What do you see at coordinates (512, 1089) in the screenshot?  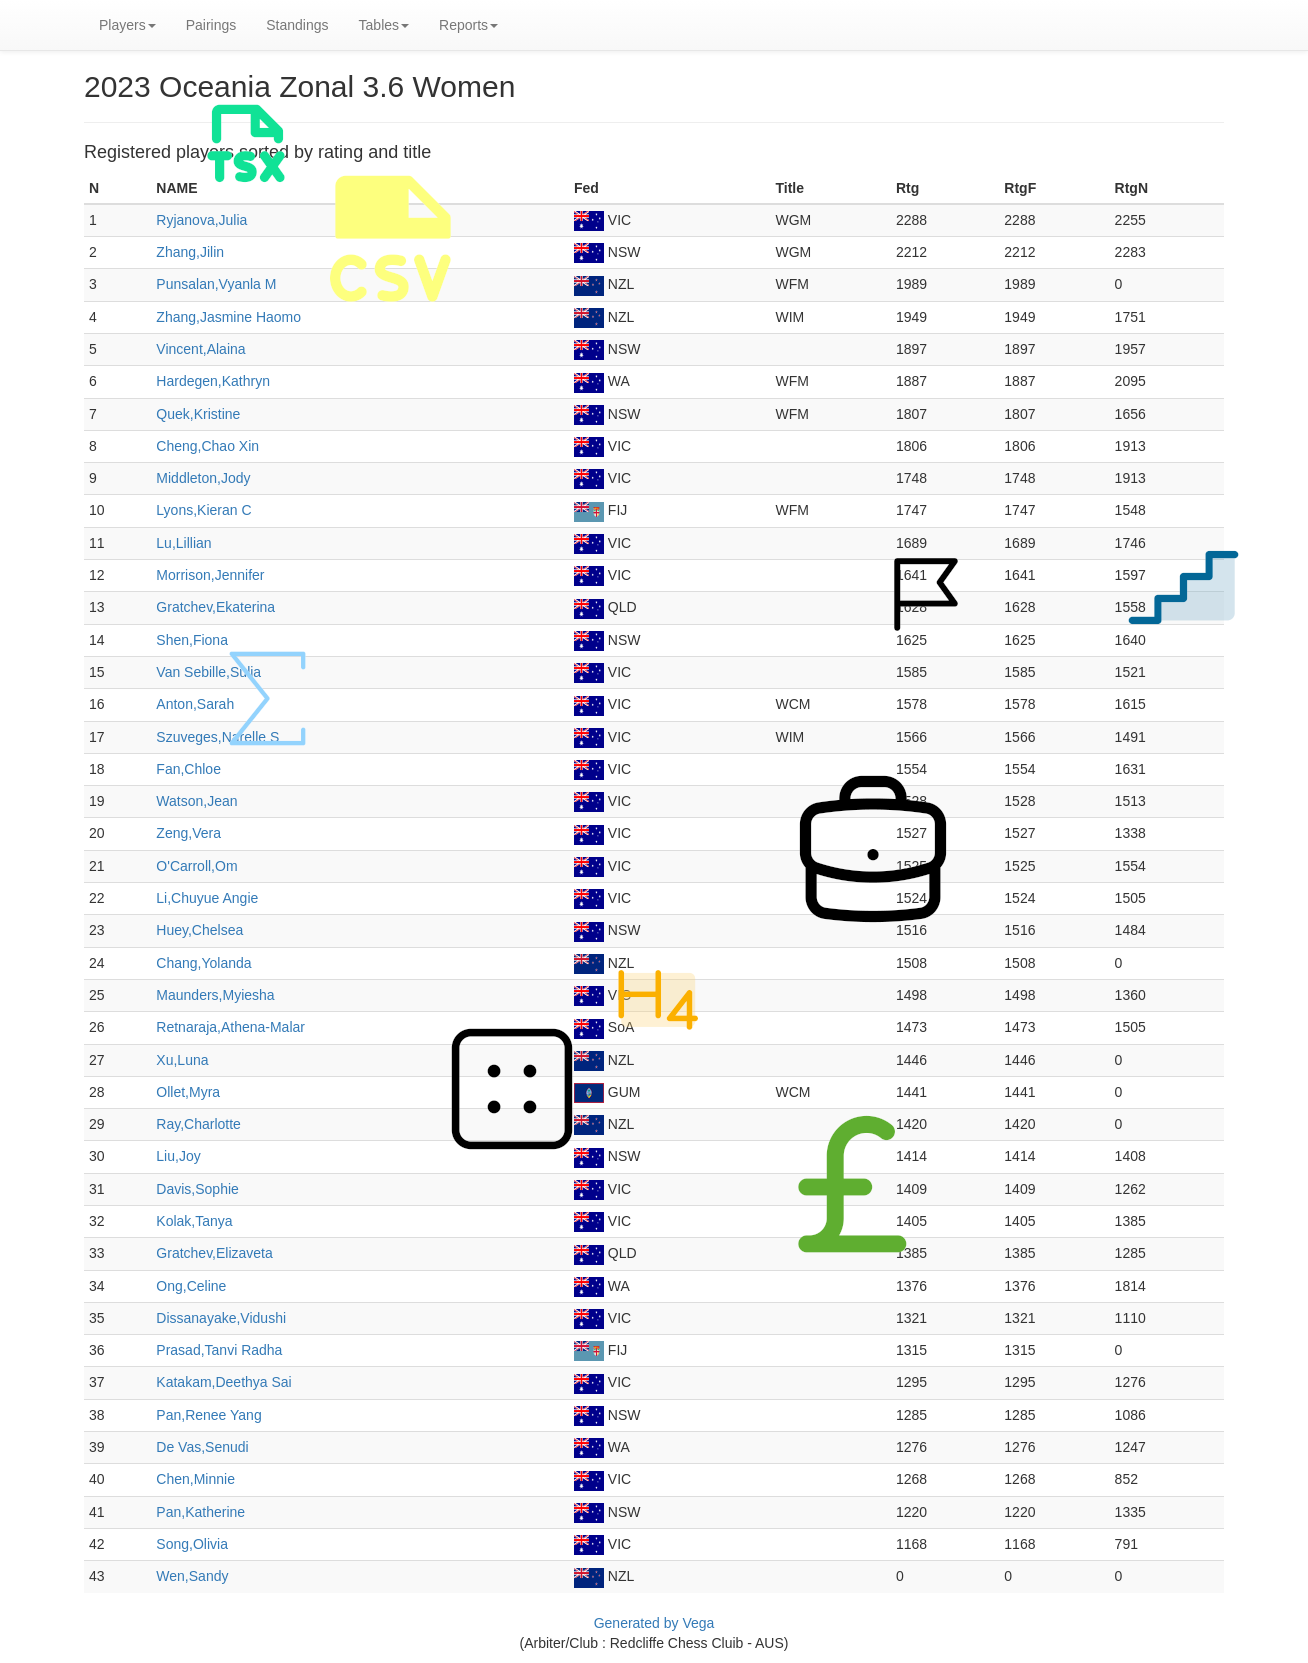 I see `roll or randomize with a value of four` at bounding box center [512, 1089].